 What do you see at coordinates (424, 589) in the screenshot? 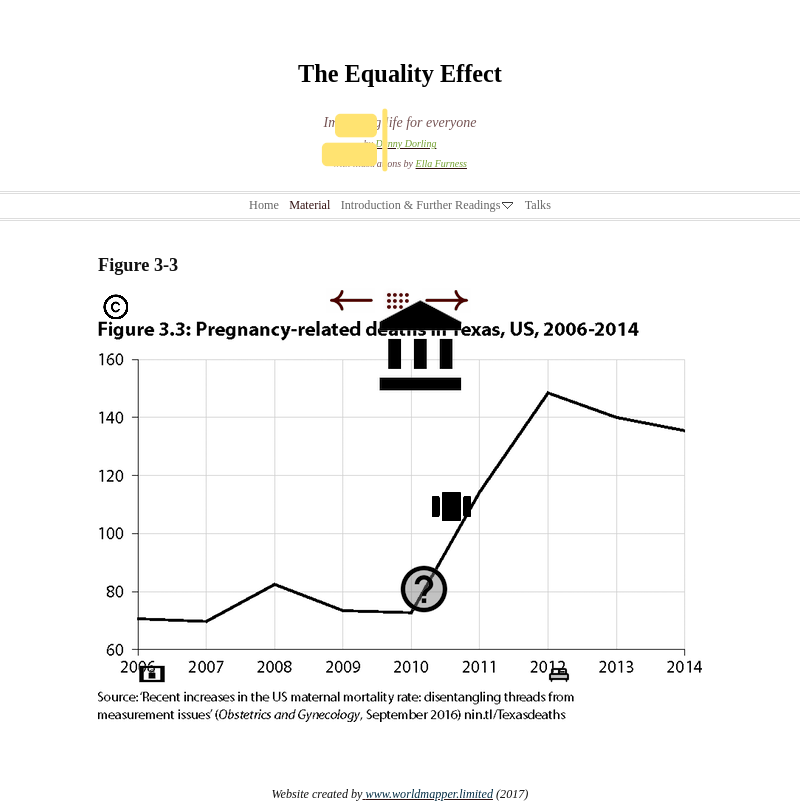
I see `access help or support options` at bounding box center [424, 589].